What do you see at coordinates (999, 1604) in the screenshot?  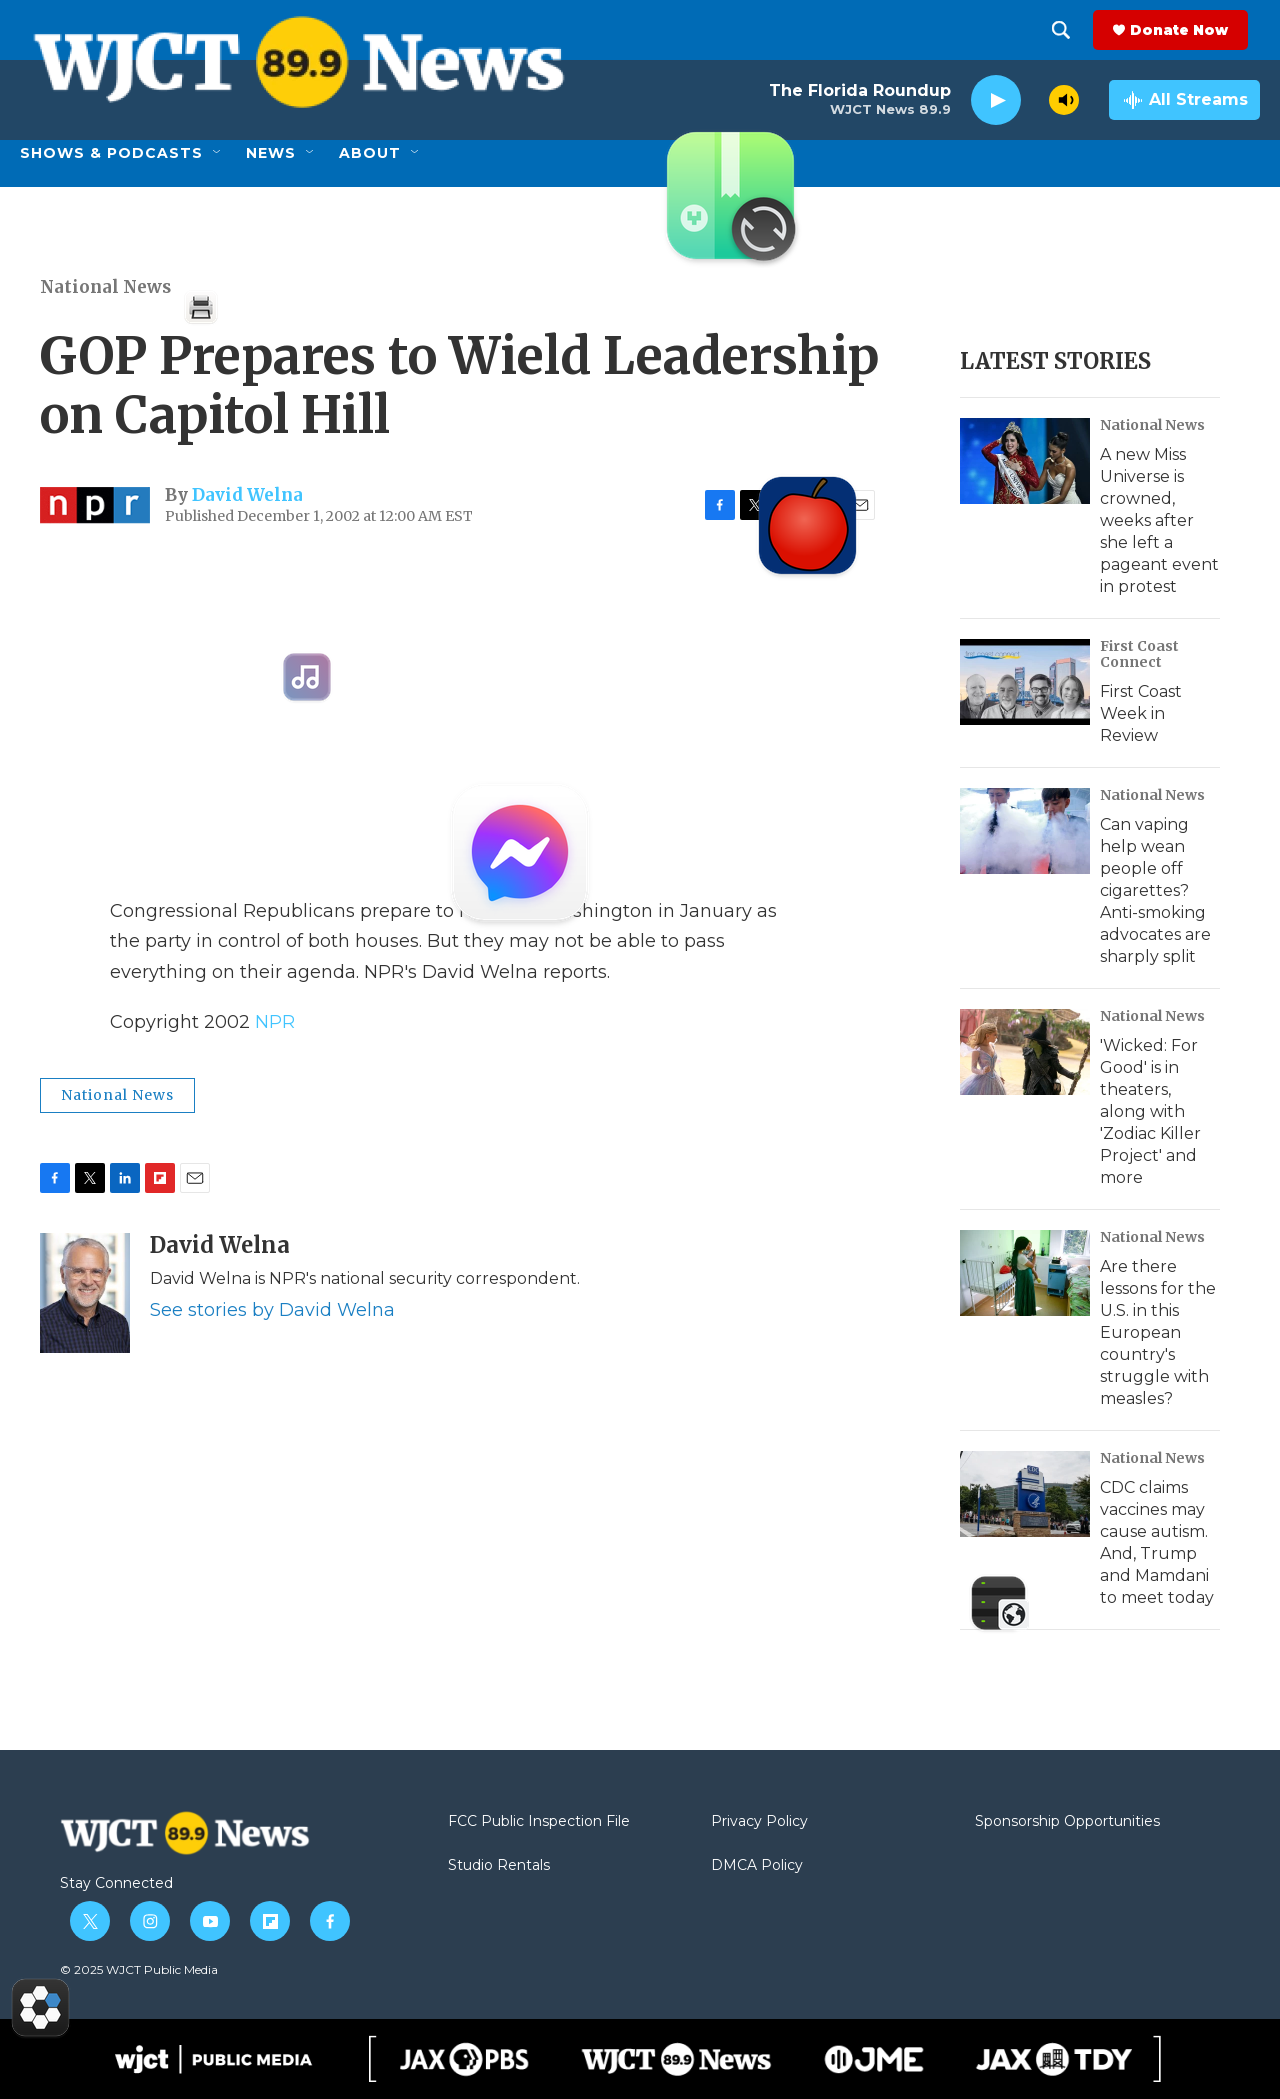 I see `configure web server network settings` at bounding box center [999, 1604].